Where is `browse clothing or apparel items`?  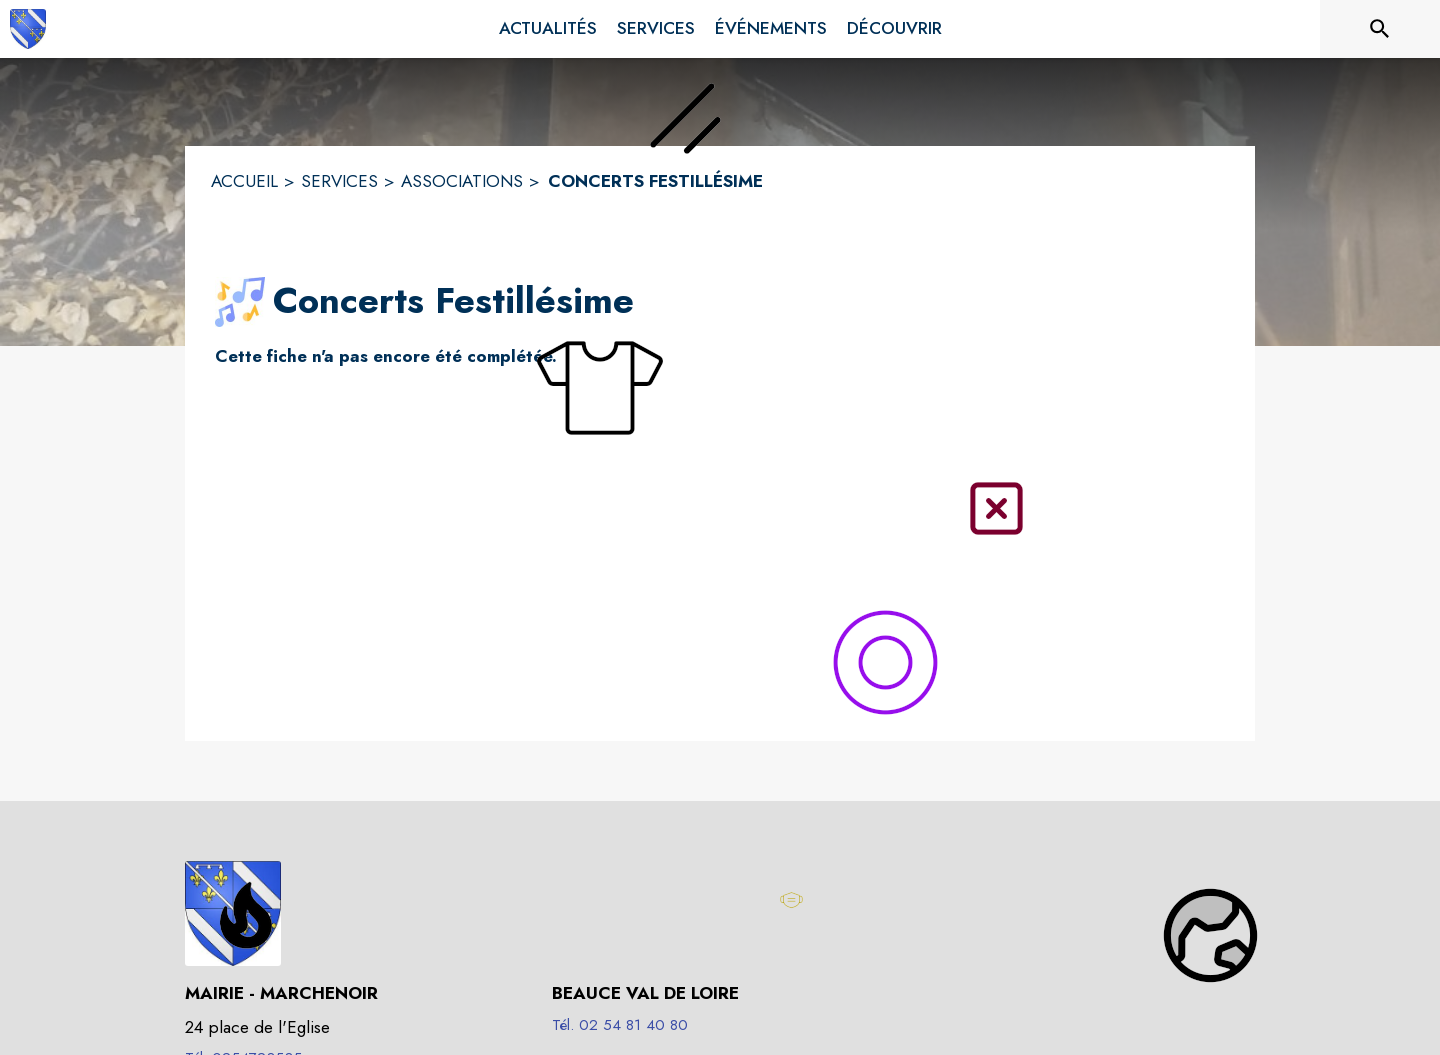 browse clothing or apparel items is located at coordinates (600, 388).